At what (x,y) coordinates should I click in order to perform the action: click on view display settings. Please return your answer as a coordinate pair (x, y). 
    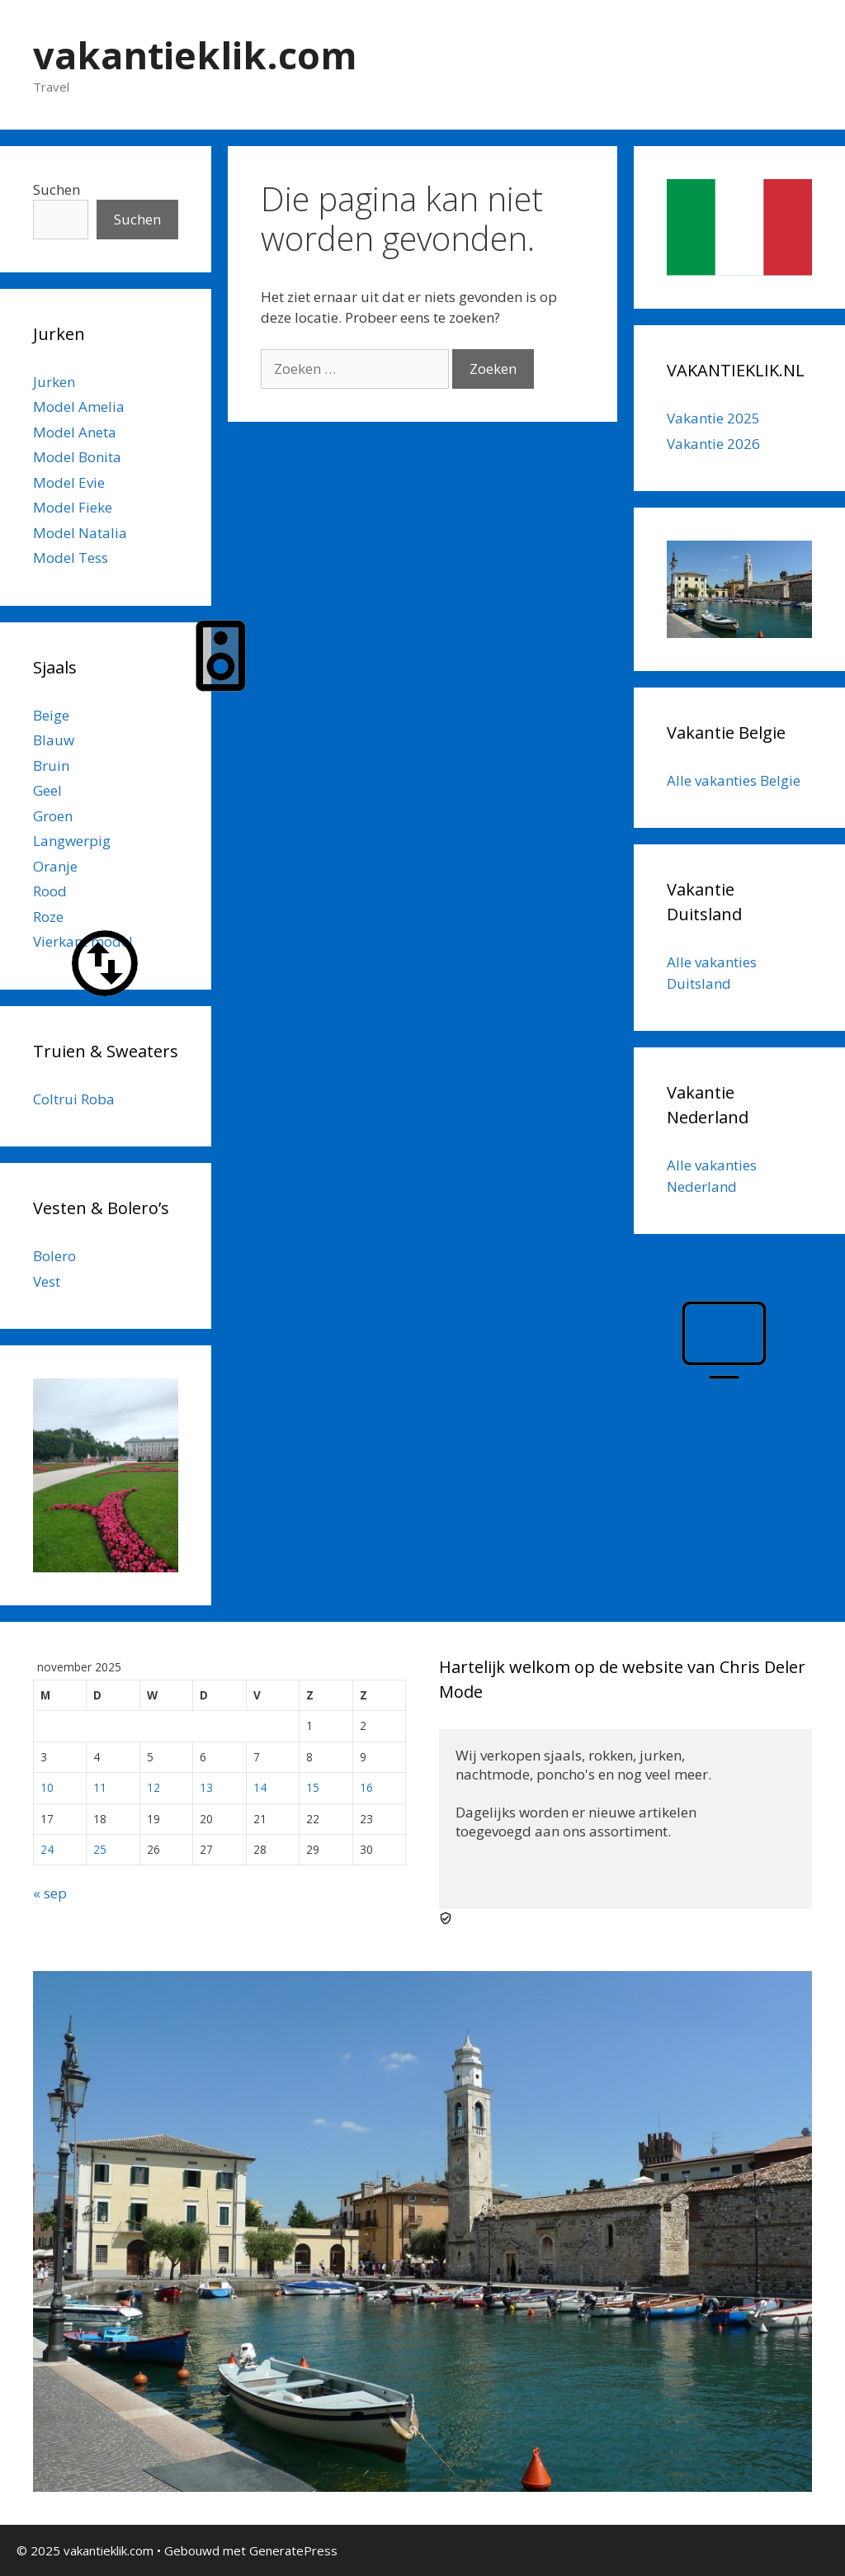
    Looking at the image, I should click on (724, 1336).